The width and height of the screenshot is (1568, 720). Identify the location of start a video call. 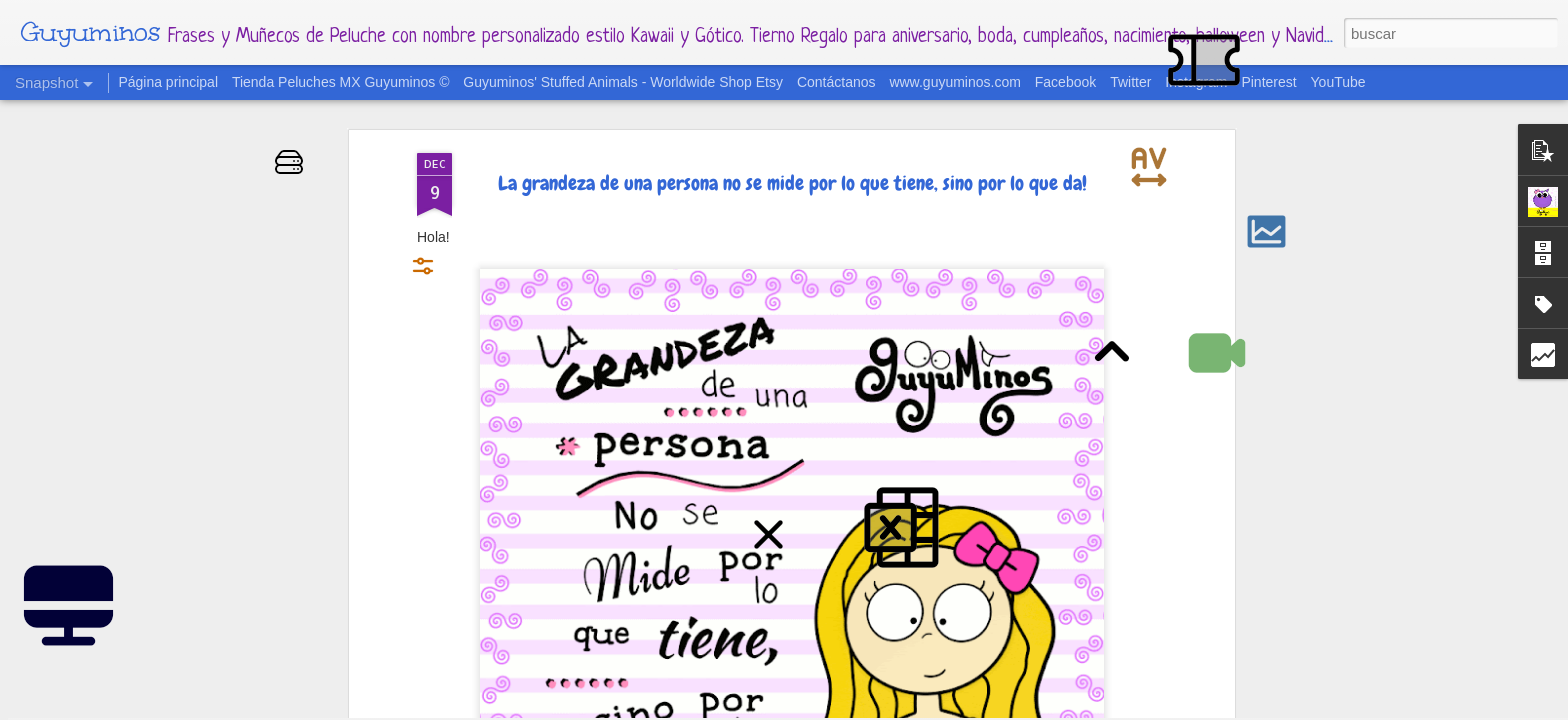
(1217, 353).